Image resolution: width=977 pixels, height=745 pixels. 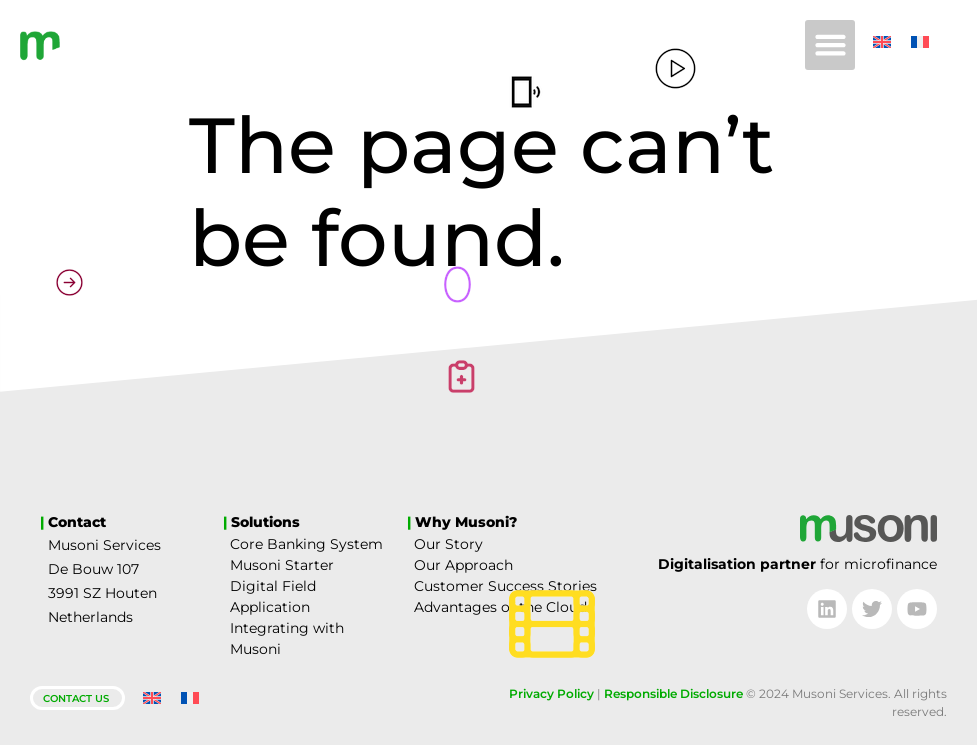 What do you see at coordinates (457, 284) in the screenshot?
I see `indicates zero items or empty count` at bounding box center [457, 284].